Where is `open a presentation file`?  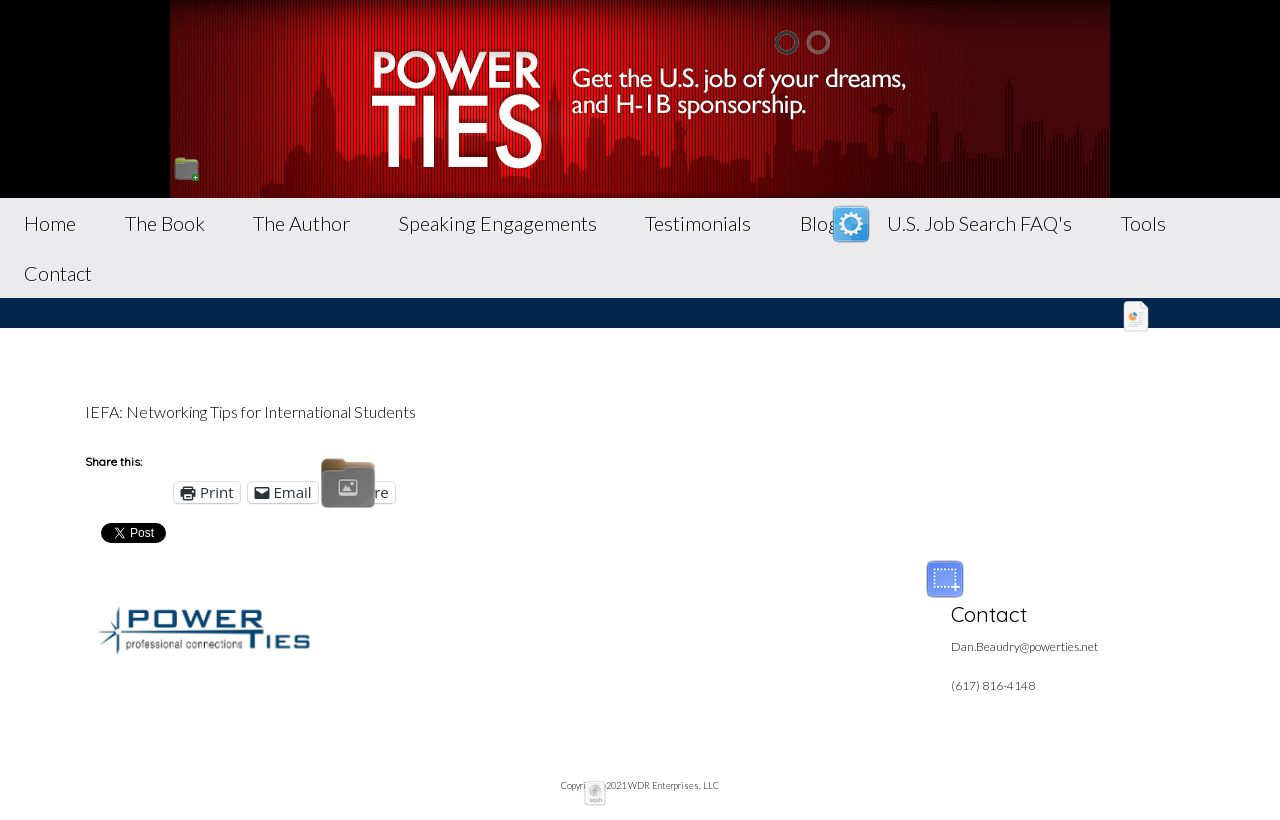
open a presentation file is located at coordinates (1136, 316).